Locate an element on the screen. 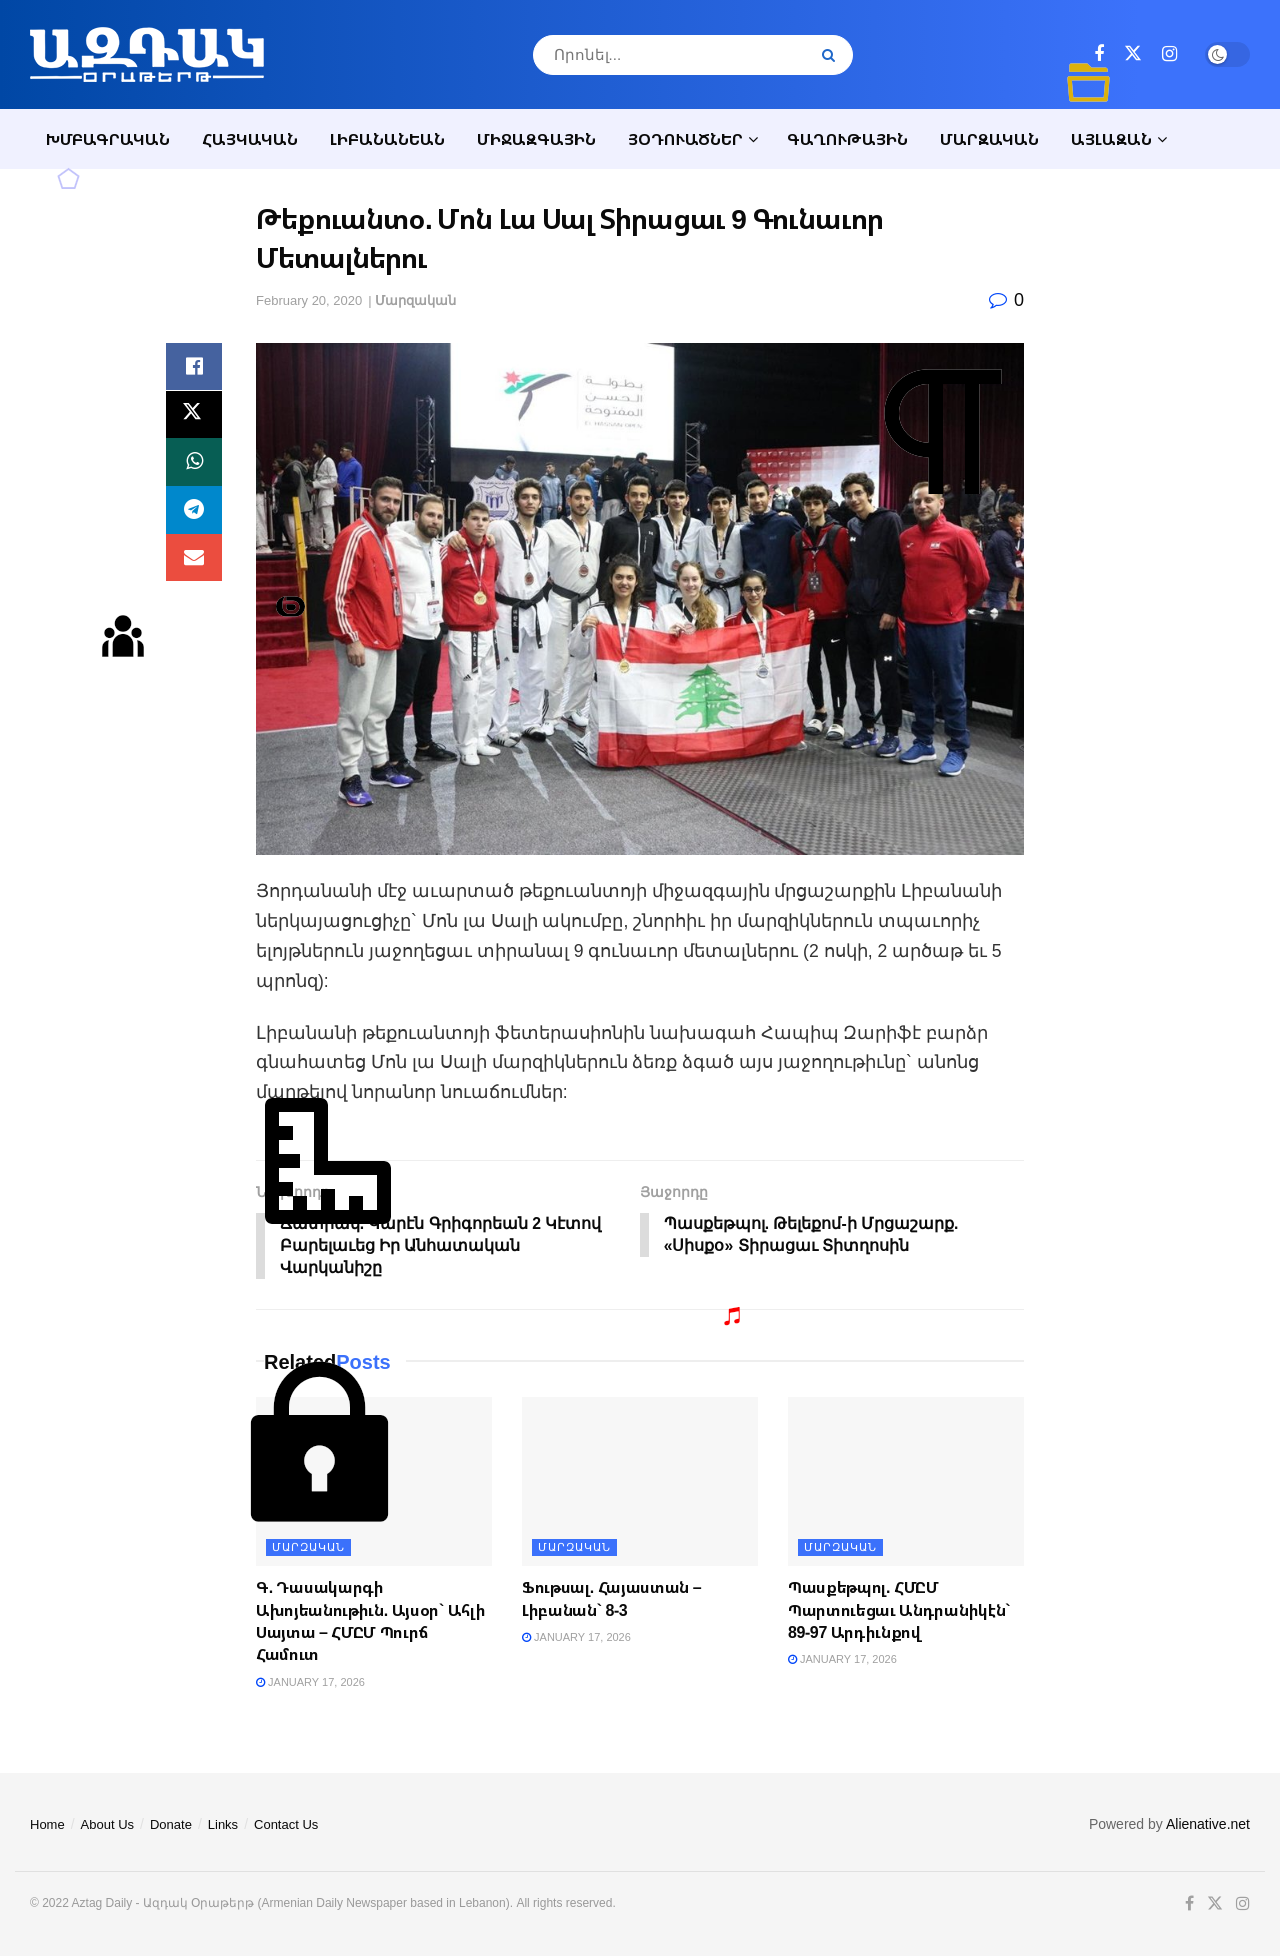  open itunes music library is located at coordinates (732, 1316).